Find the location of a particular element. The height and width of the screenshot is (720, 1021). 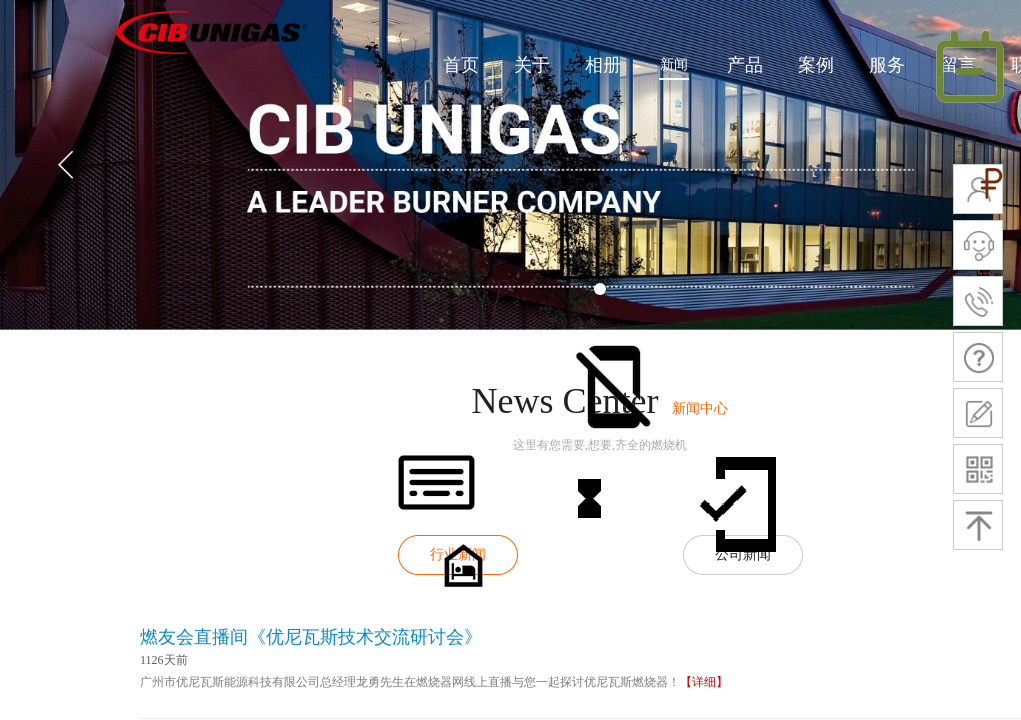

indicates mobile-optimized or responsive content is located at coordinates (737, 504).